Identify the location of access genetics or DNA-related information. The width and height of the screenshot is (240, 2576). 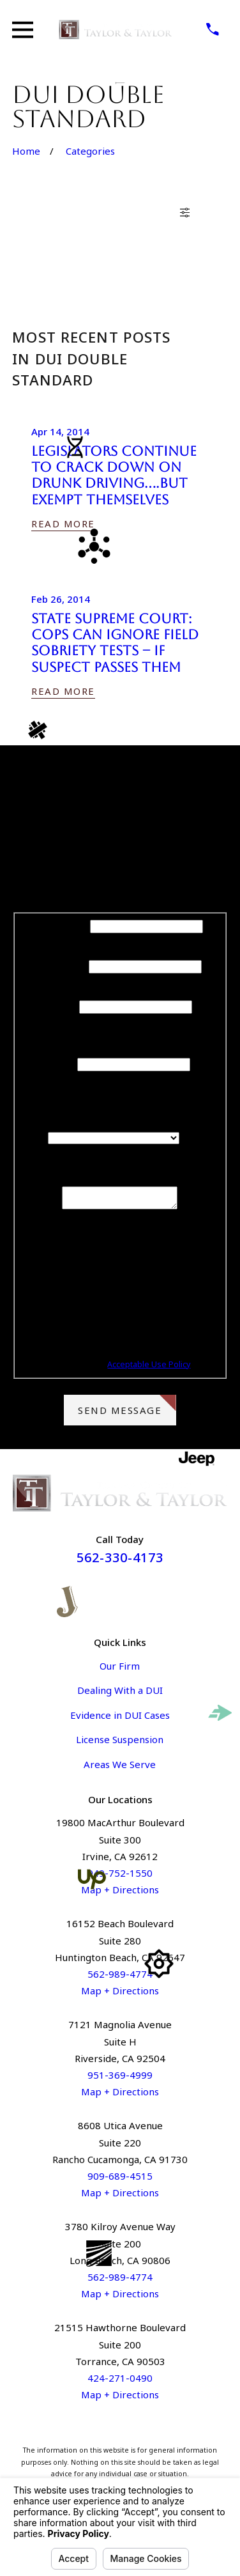
(75, 447).